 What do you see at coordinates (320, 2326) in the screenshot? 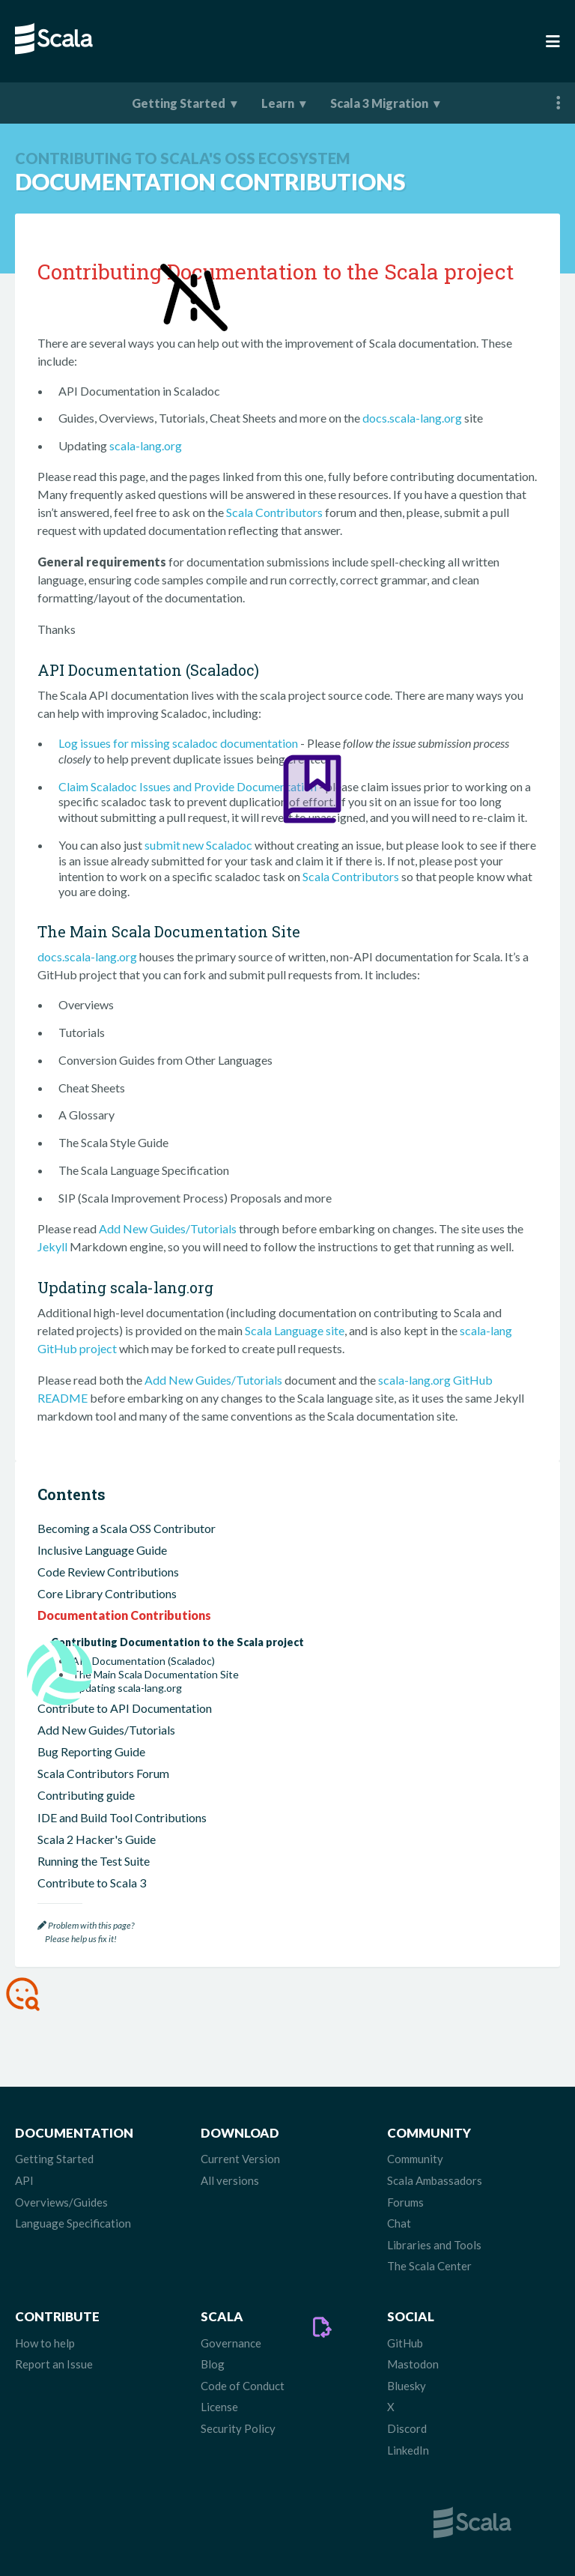
I see `change document orientation between portrait and landscape` at bounding box center [320, 2326].